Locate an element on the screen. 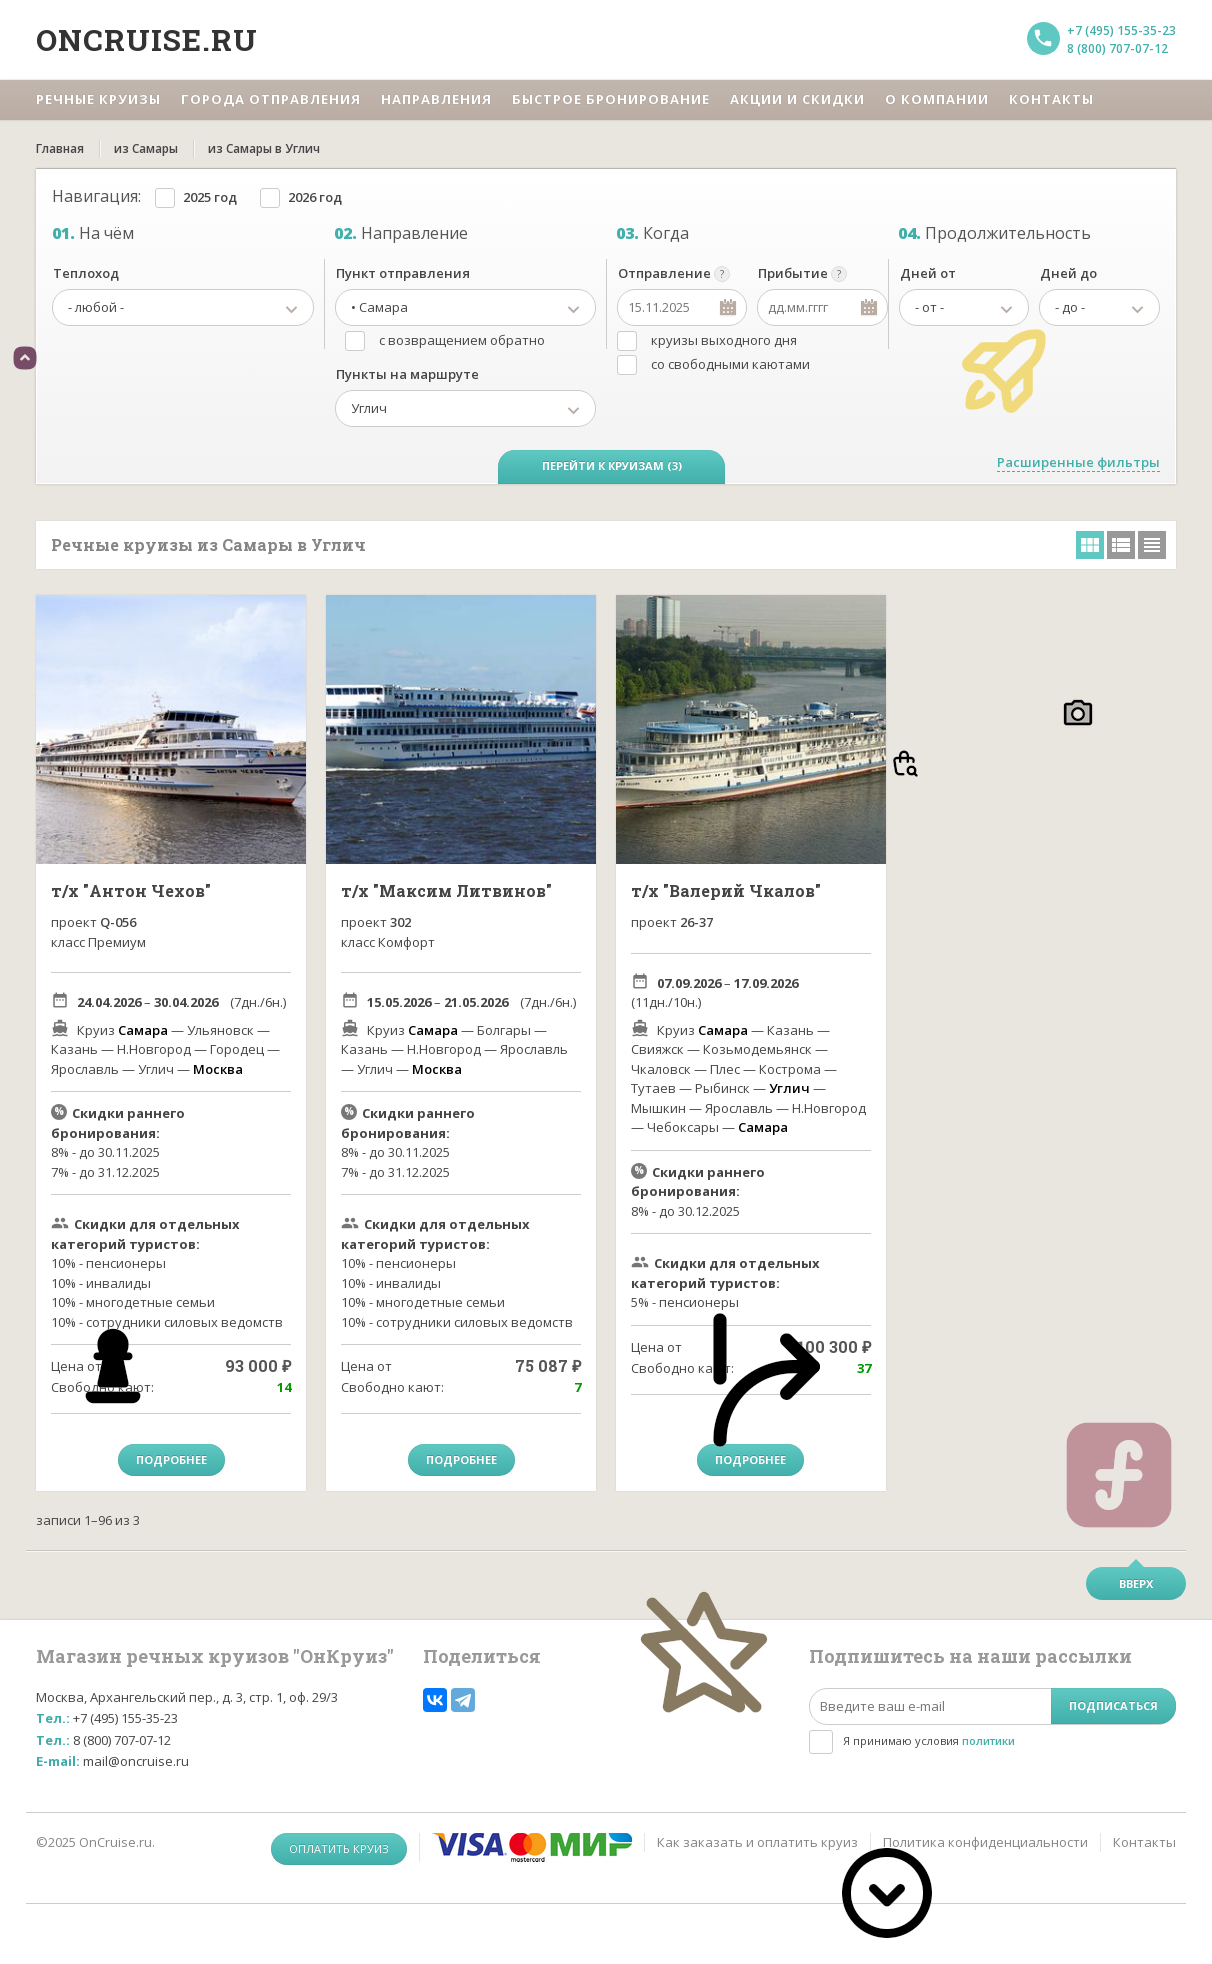 This screenshot has height=1964, width=1212. access function or formula editor is located at coordinates (1119, 1475).